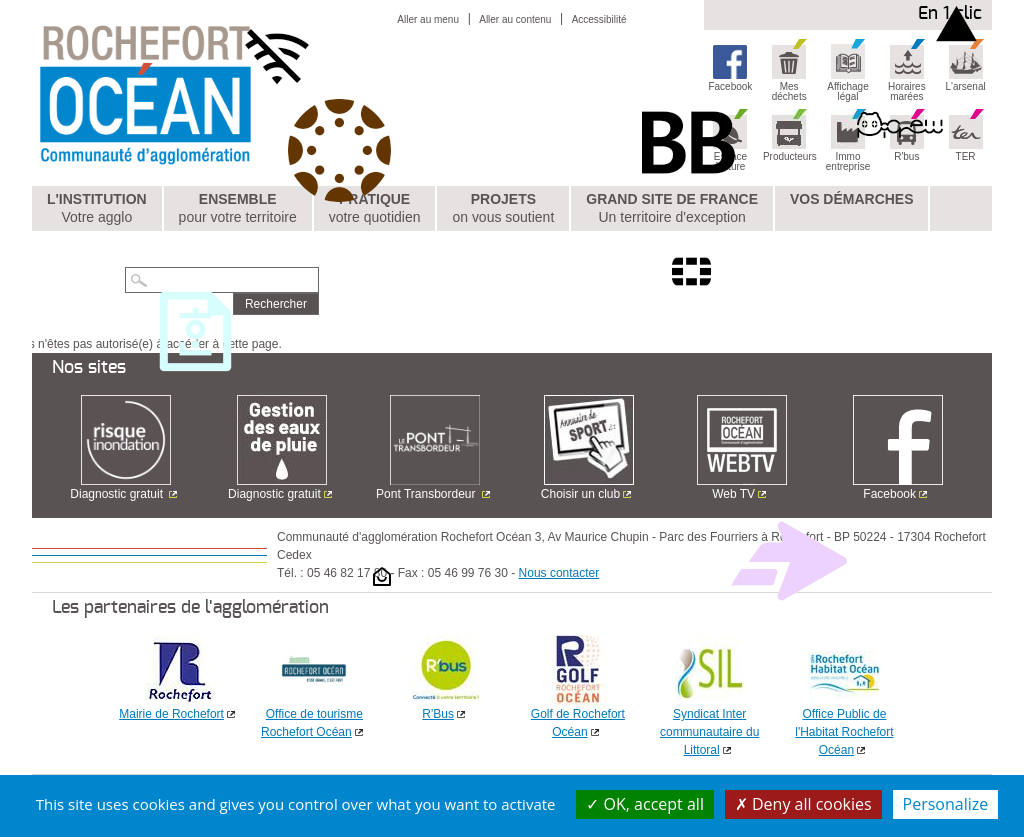 The height and width of the screenshot is (837, 1024). I want to click on open the picrew avatar maker app, so click(900, 125).